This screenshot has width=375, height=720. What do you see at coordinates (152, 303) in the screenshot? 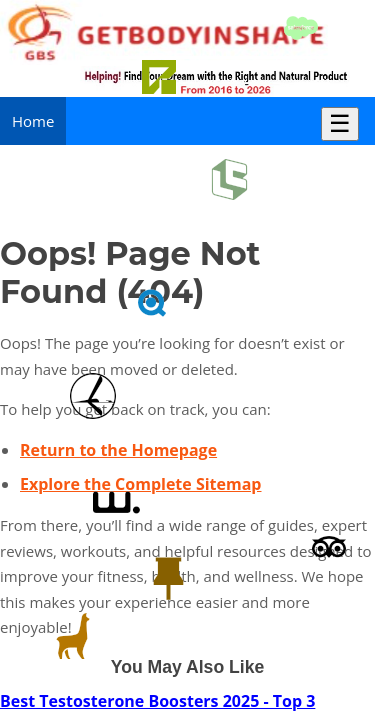
I see `open Qlik analytics application` at bounding box center [152, 303].